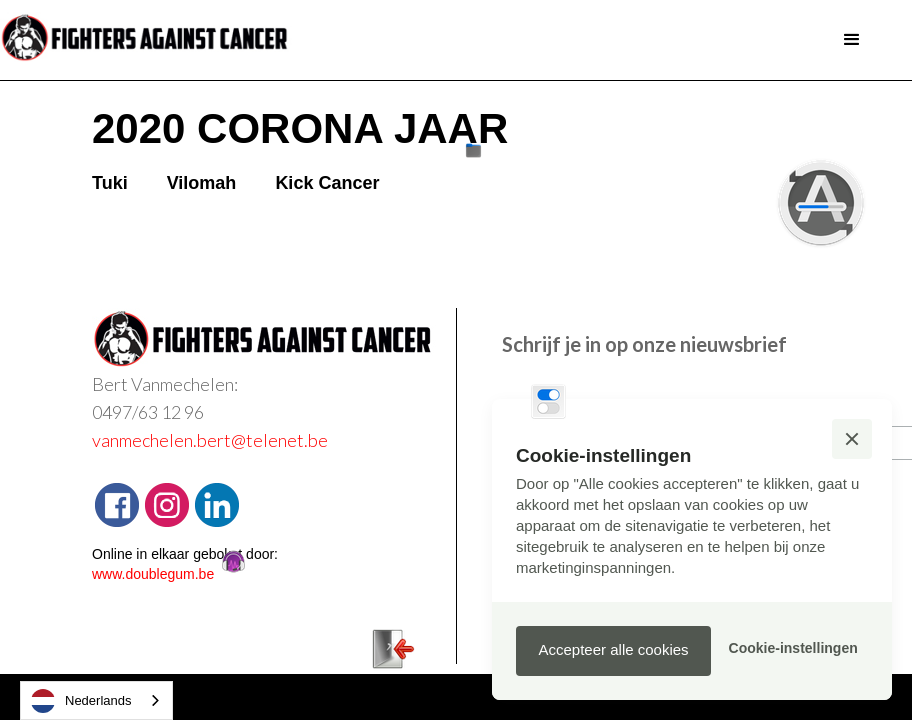 The image size is (912, 720). Describe the element at coordinates (821, 203) in the screenshot. I see `check for available software updates` at that location.